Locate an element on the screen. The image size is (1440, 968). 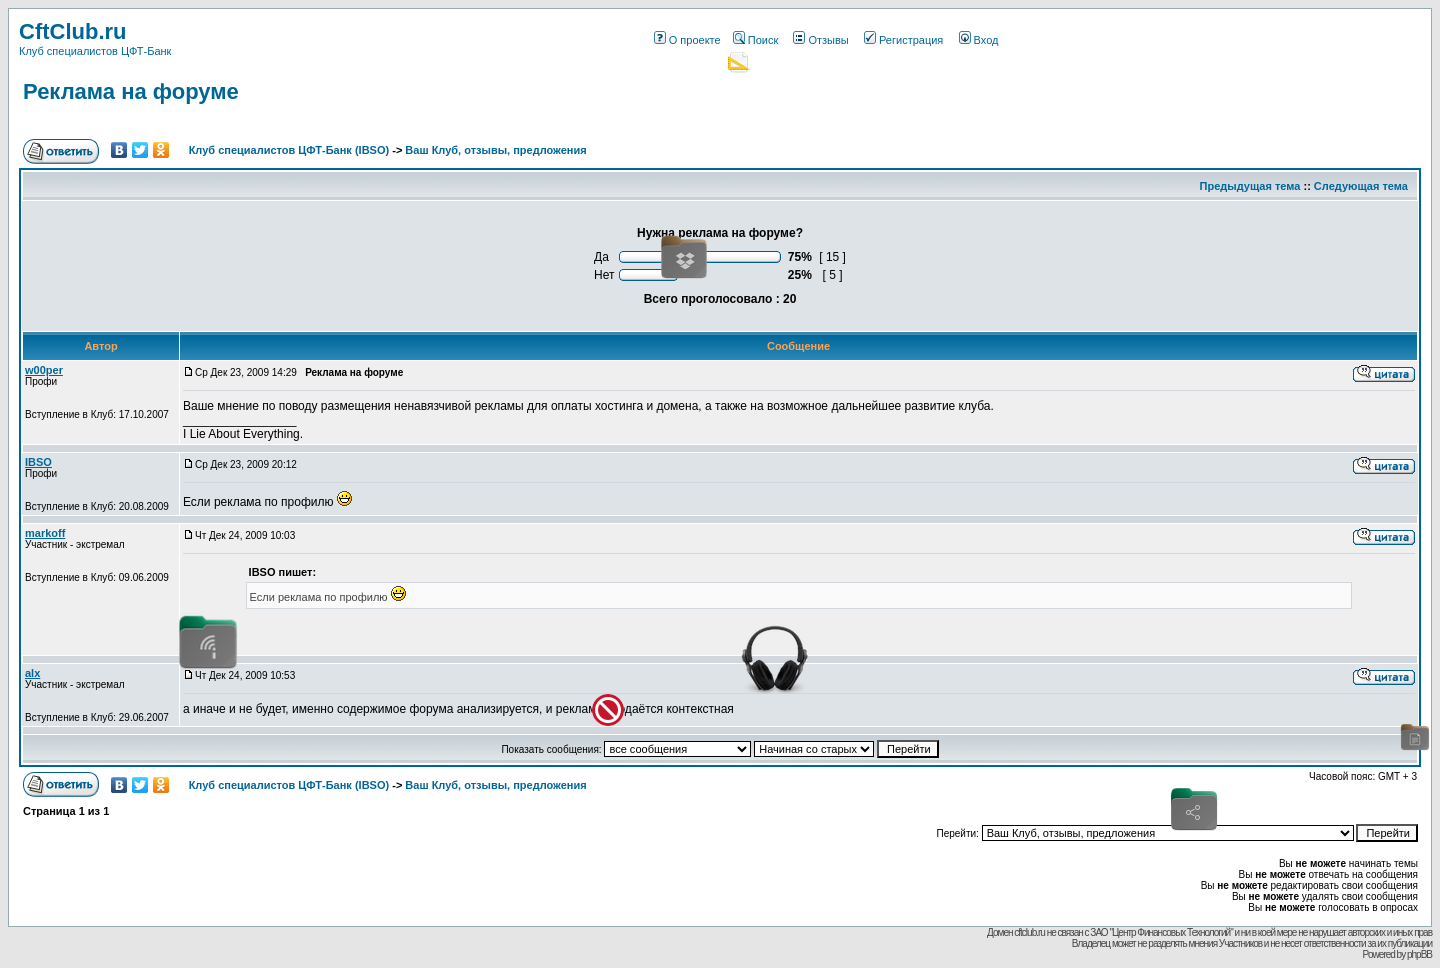
delete selected item is located at coordinates (608, 710).